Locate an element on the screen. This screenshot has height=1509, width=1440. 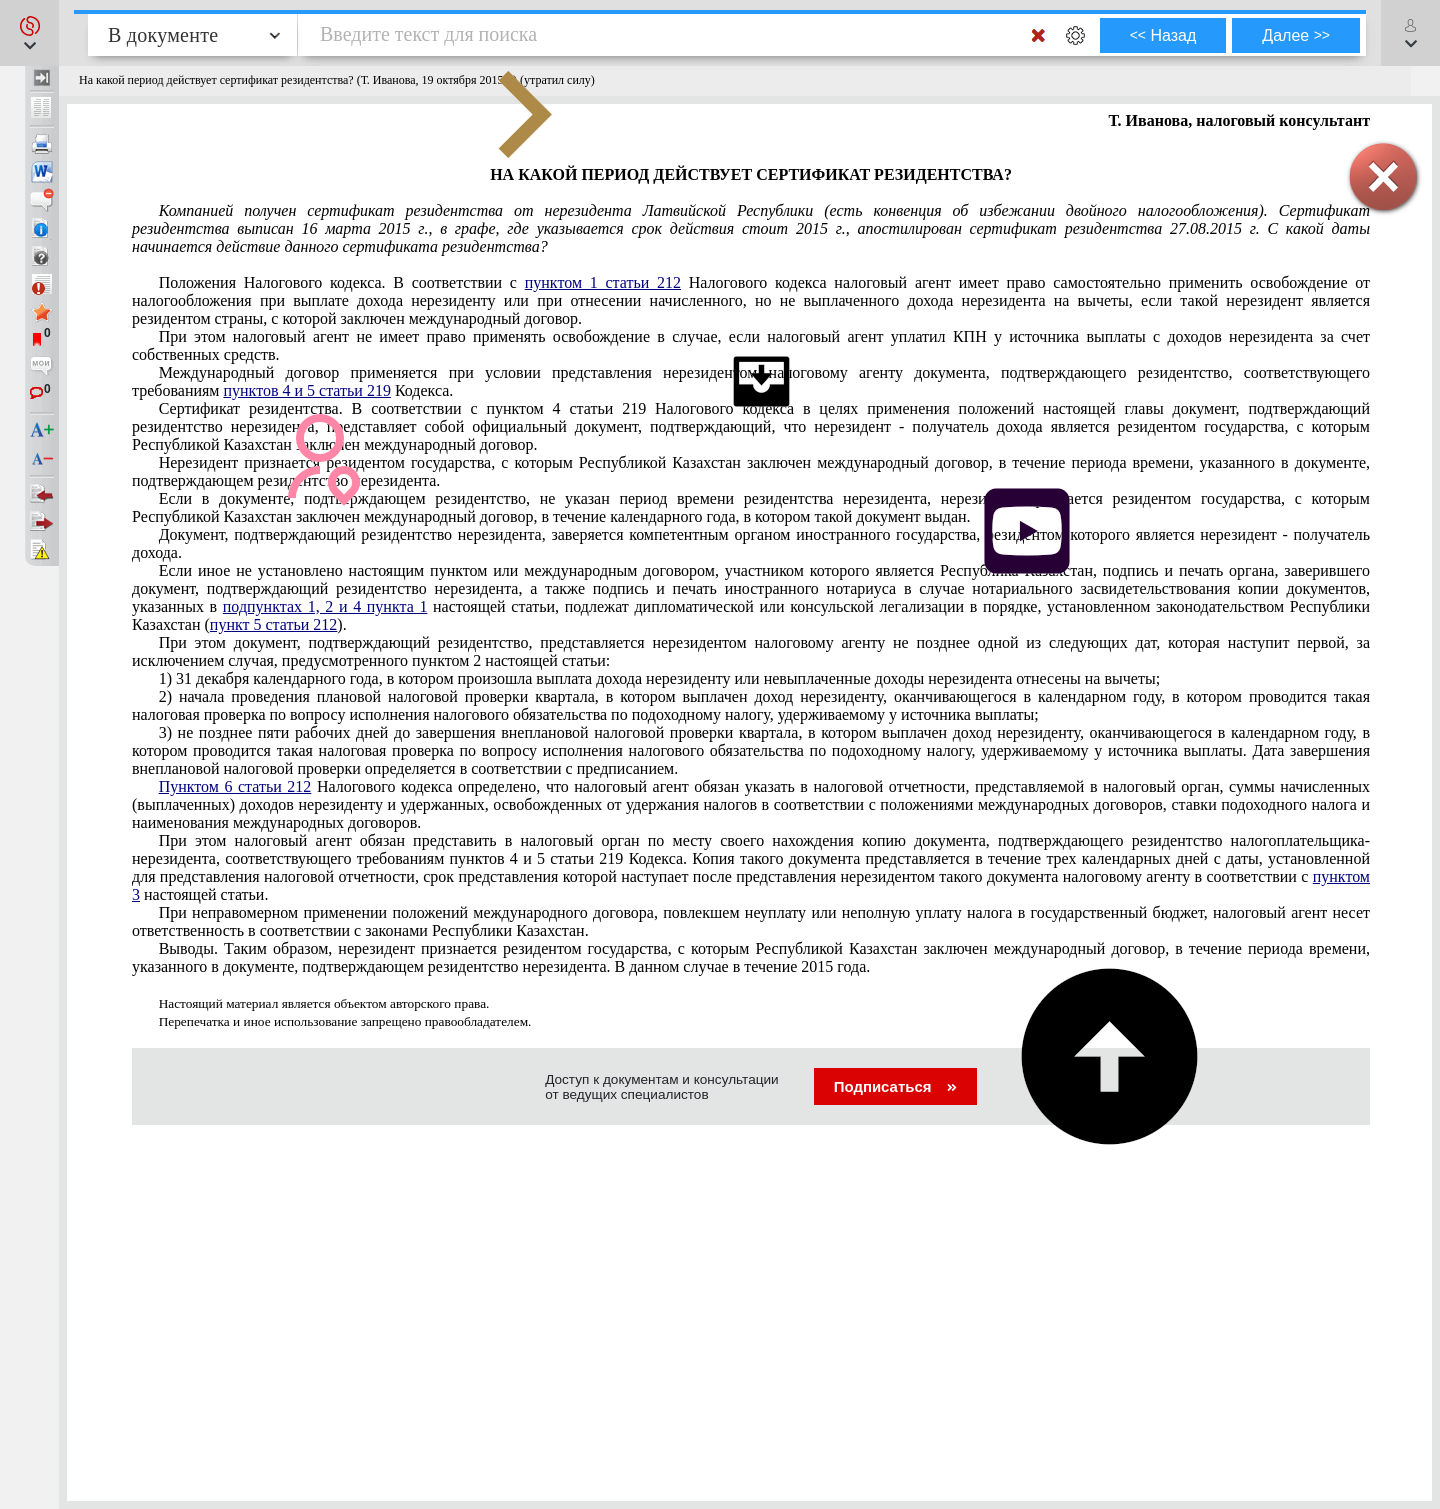
import files or data into the application is located at coordinates (761, 381).